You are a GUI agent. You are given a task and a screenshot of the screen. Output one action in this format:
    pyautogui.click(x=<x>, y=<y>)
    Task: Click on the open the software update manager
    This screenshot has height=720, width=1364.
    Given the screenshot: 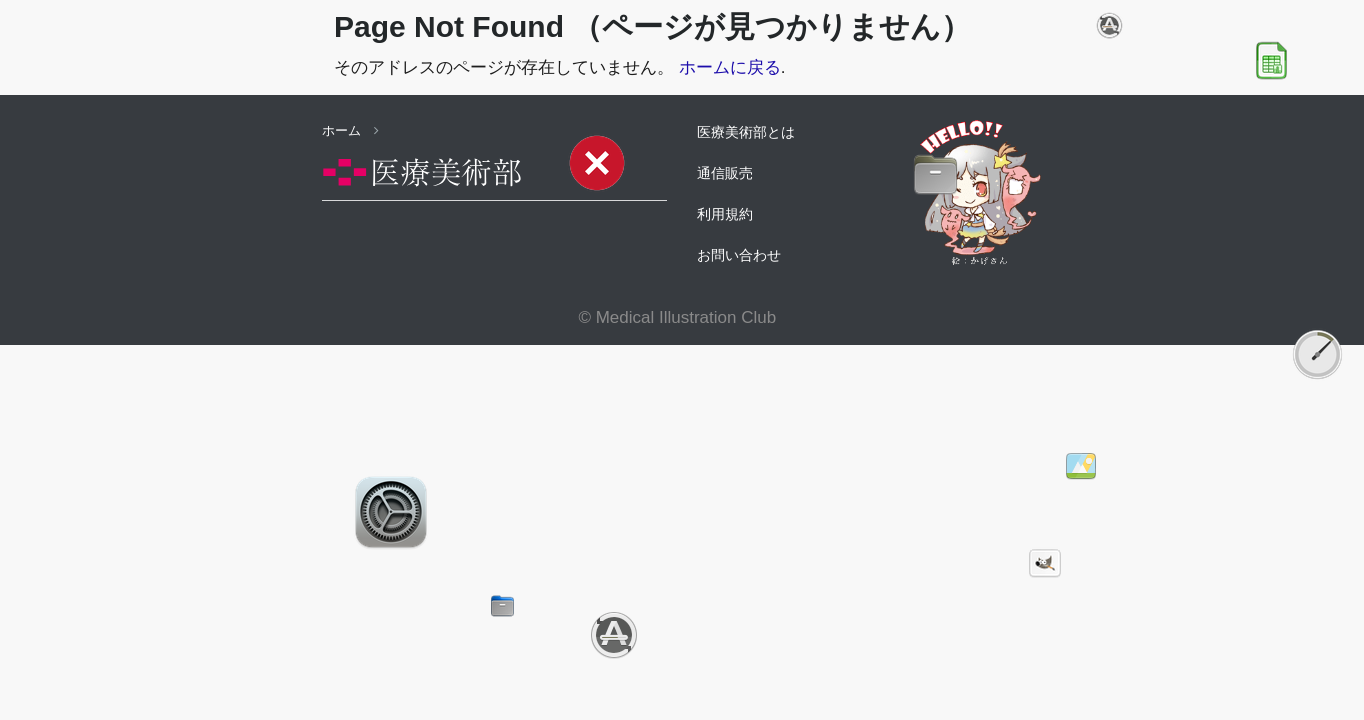 What is the action you would take?
    pyautogui.click(x=614, y=635)
    